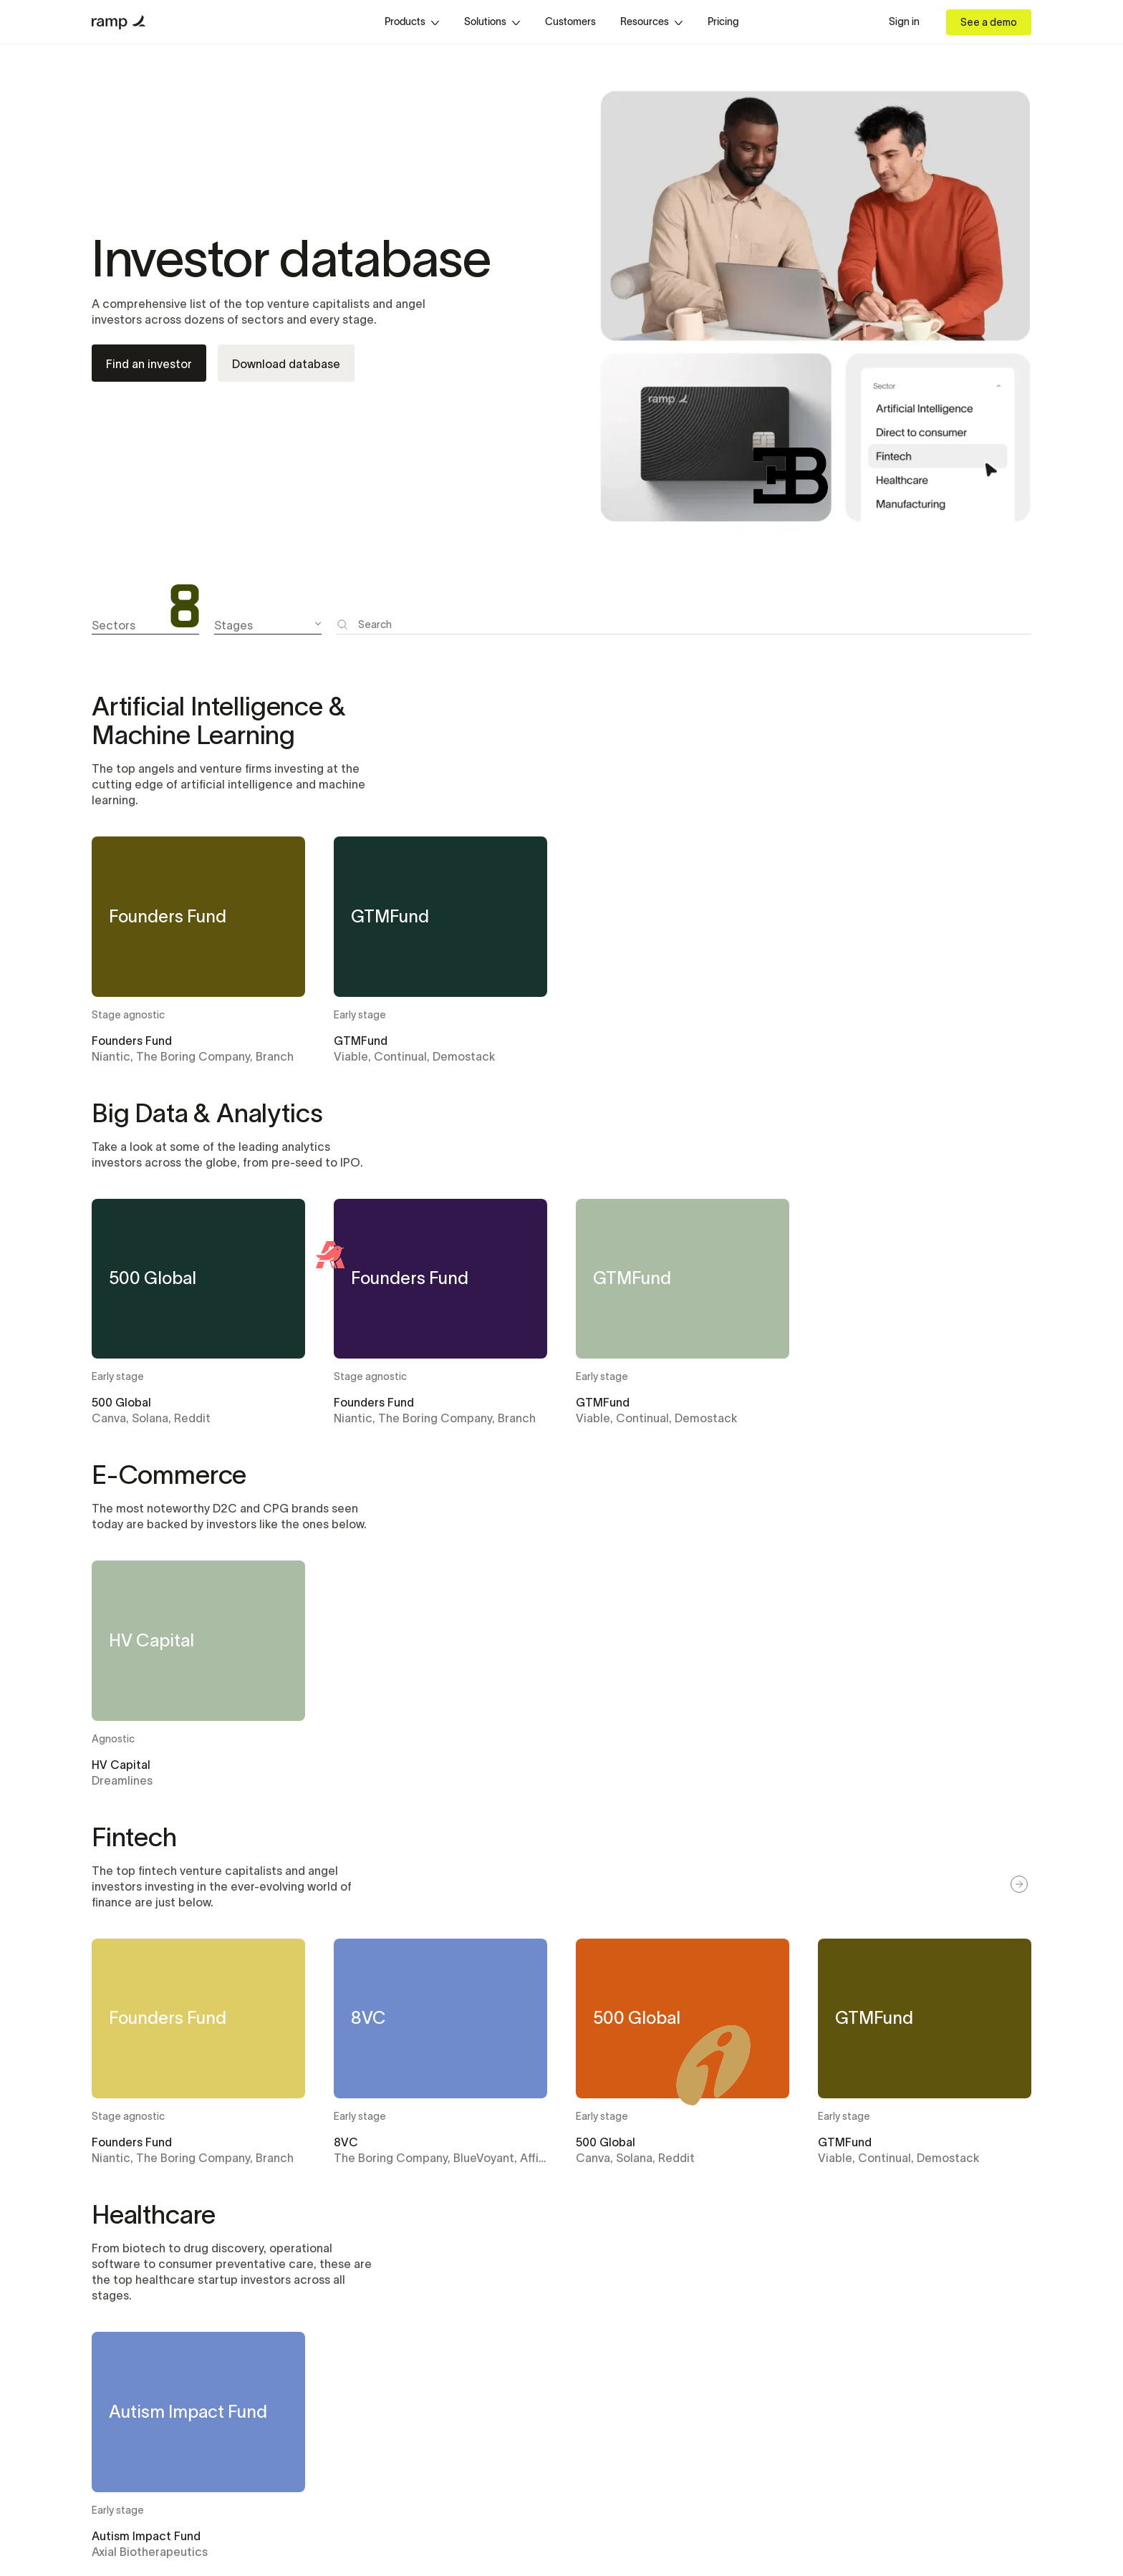  What do you see at coordinates (185, 606) in the screenshot?
I see `open the Eight Sleep app` at bounding box center [185, 606].